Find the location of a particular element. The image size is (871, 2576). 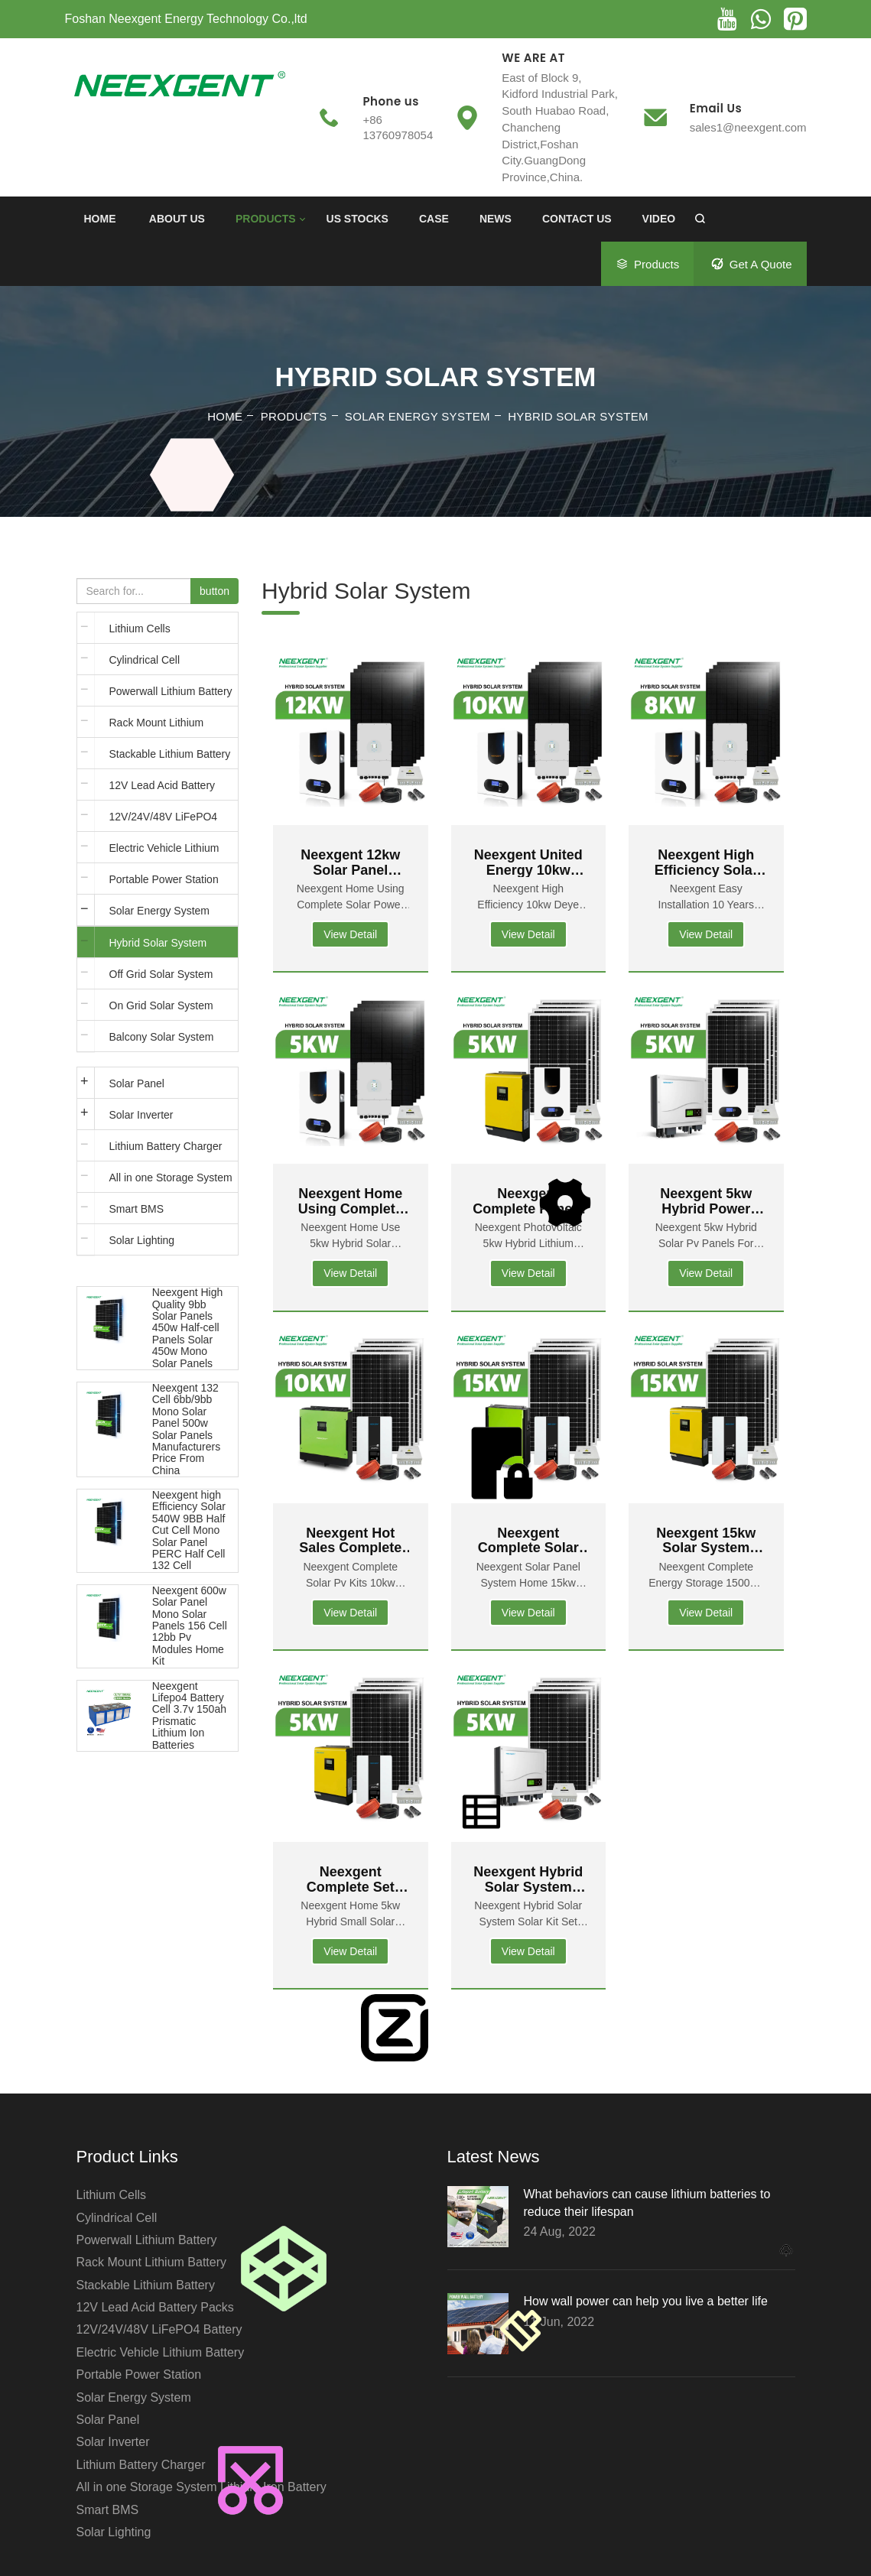

open the ziggo app is located at coordinates (395, 2028).